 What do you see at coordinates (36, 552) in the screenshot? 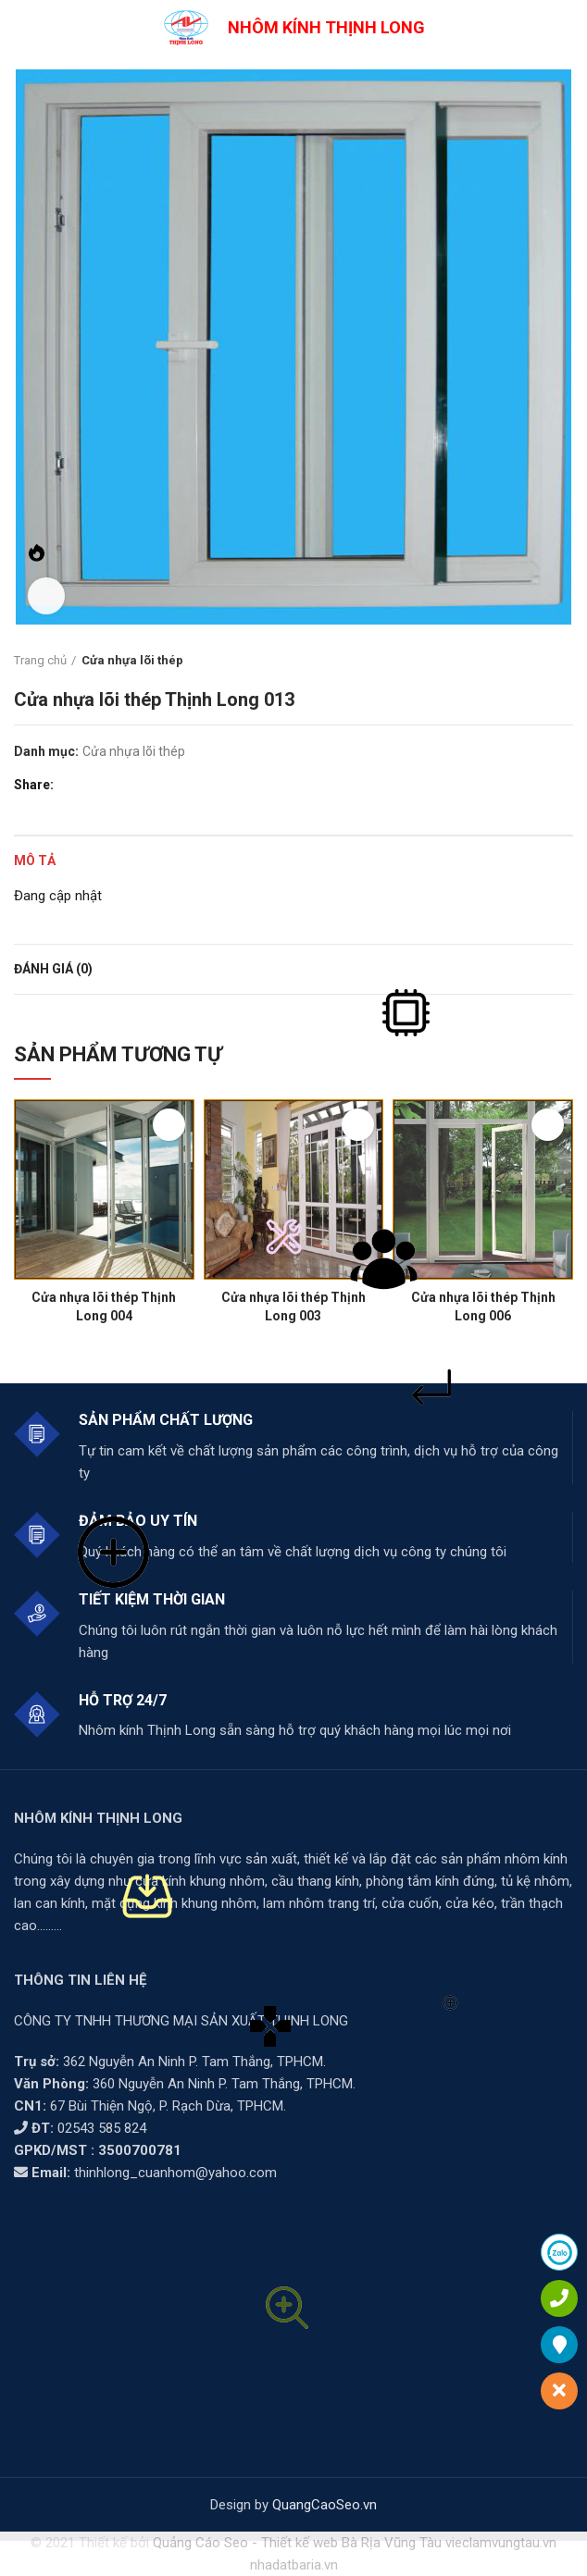
I see `indicates trending or popular content` at bounding box center [36, 552].